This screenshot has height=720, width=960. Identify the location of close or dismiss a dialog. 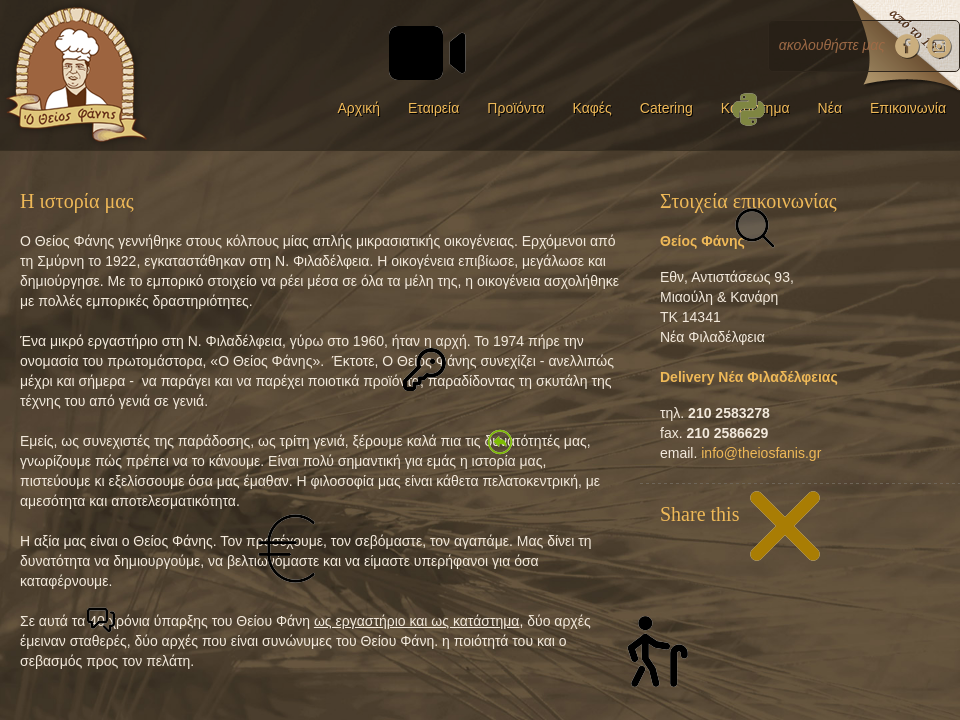
(785, 526).